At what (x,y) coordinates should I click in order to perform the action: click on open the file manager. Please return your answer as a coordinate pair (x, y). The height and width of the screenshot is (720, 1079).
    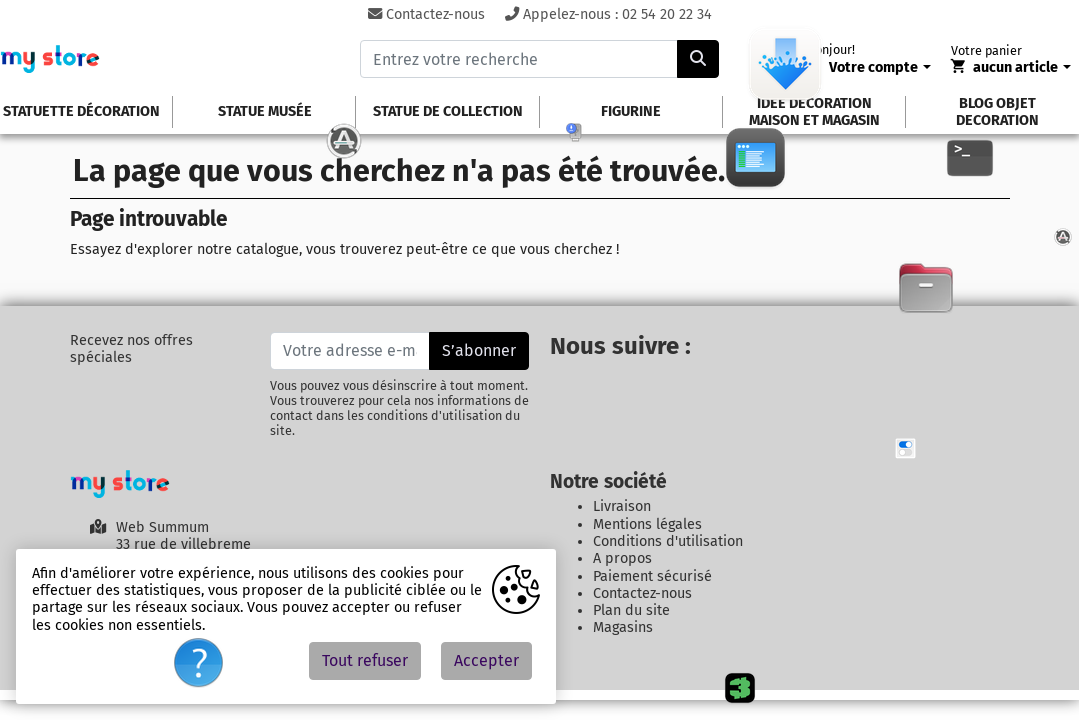
    Looking at the image, I should click on (926, 288).